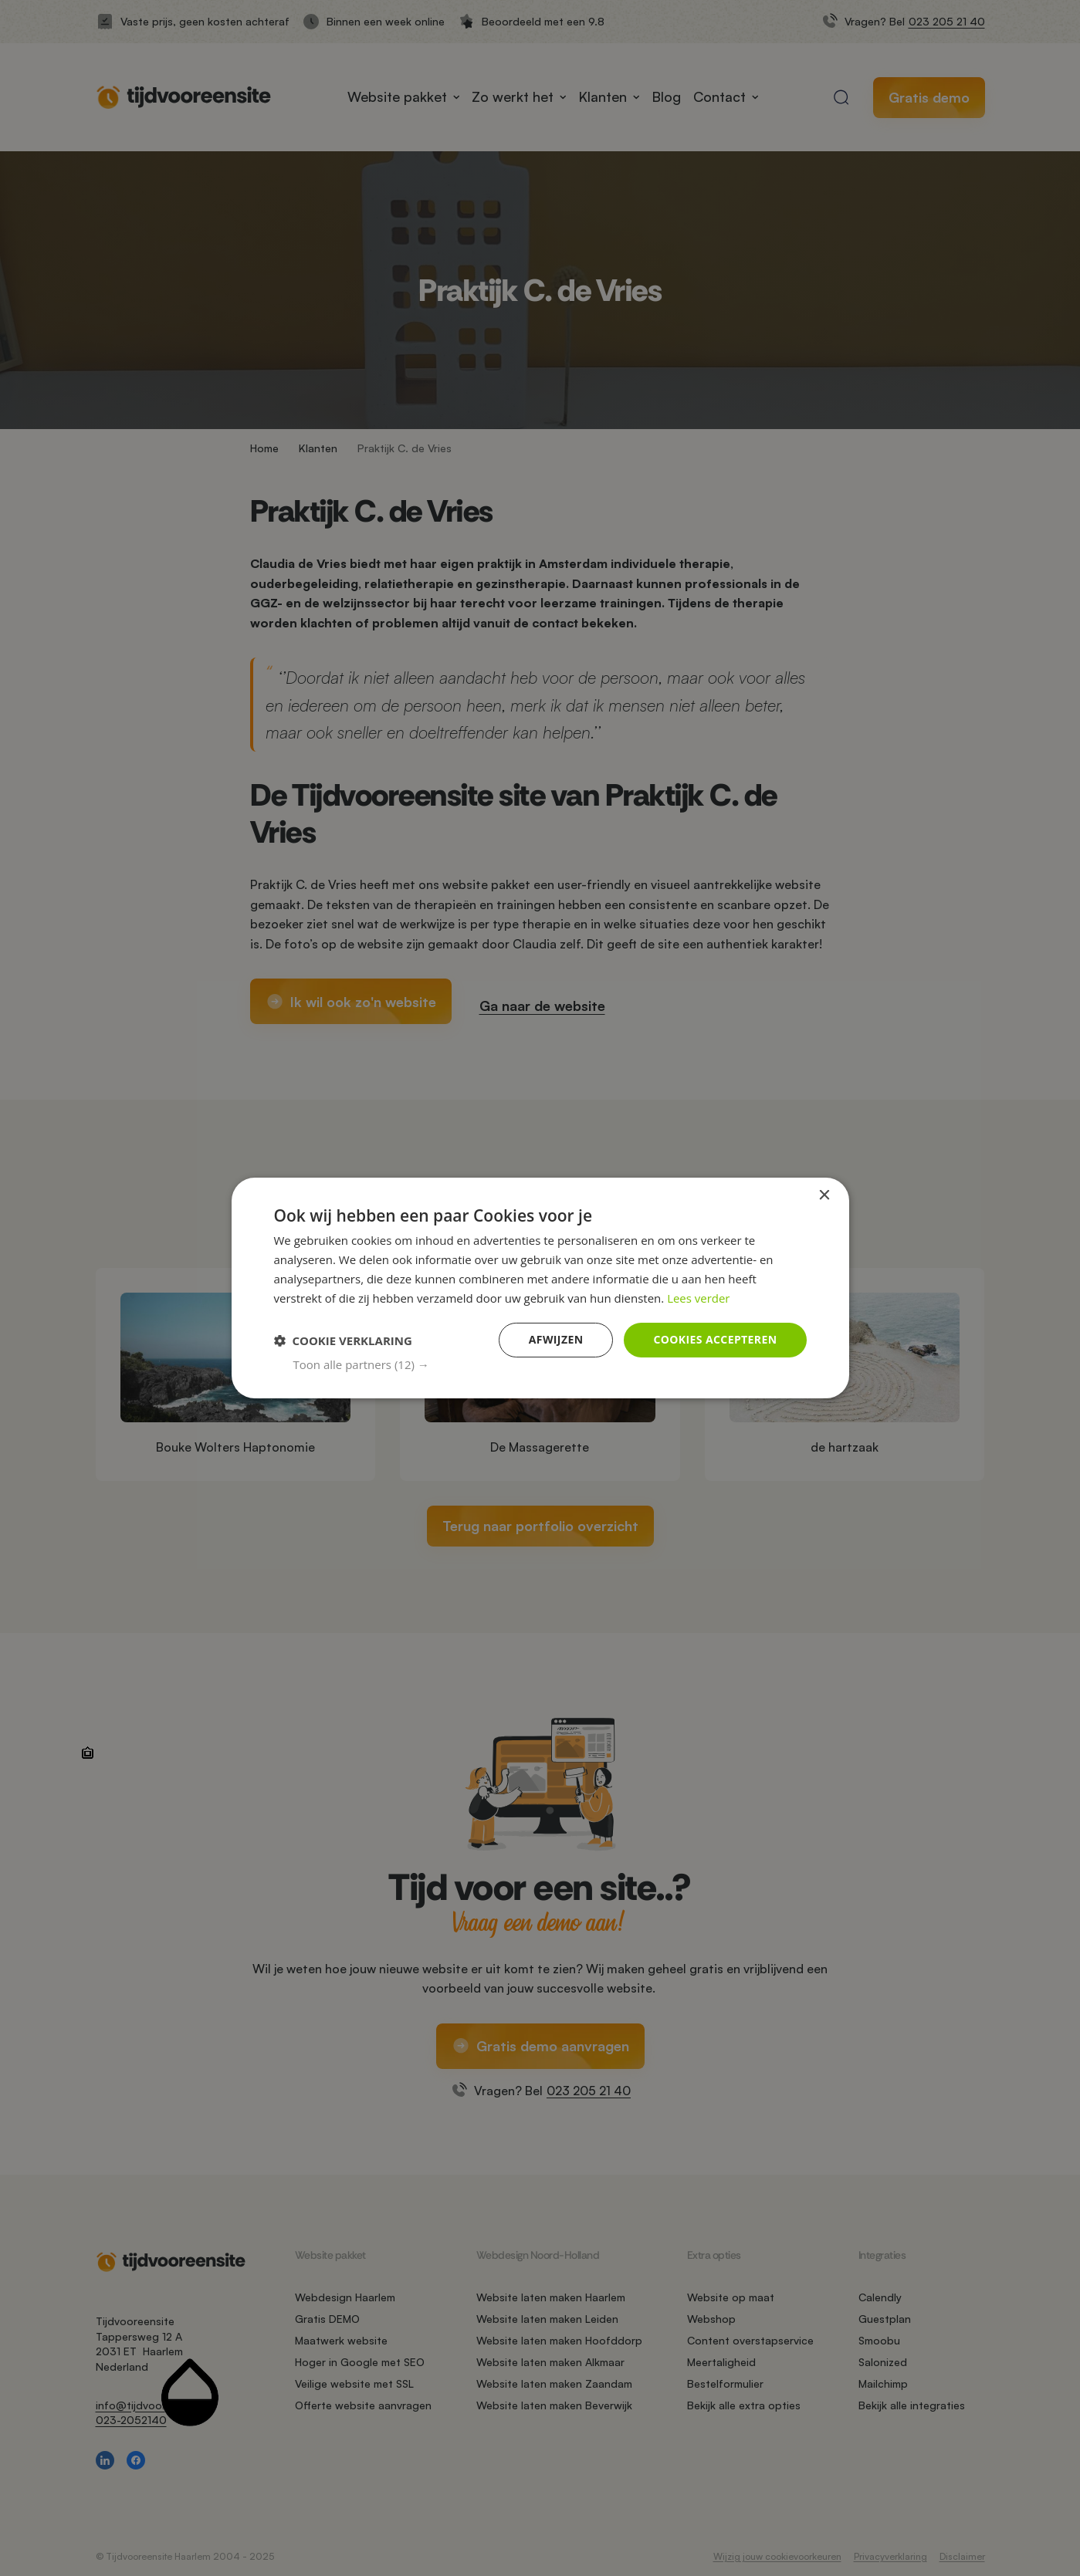 This screenshot has width=1080, height=2576. Describe the element at coordinates (87, 1753) in the screenshot. I see `view framed photos or artwork` at that location.